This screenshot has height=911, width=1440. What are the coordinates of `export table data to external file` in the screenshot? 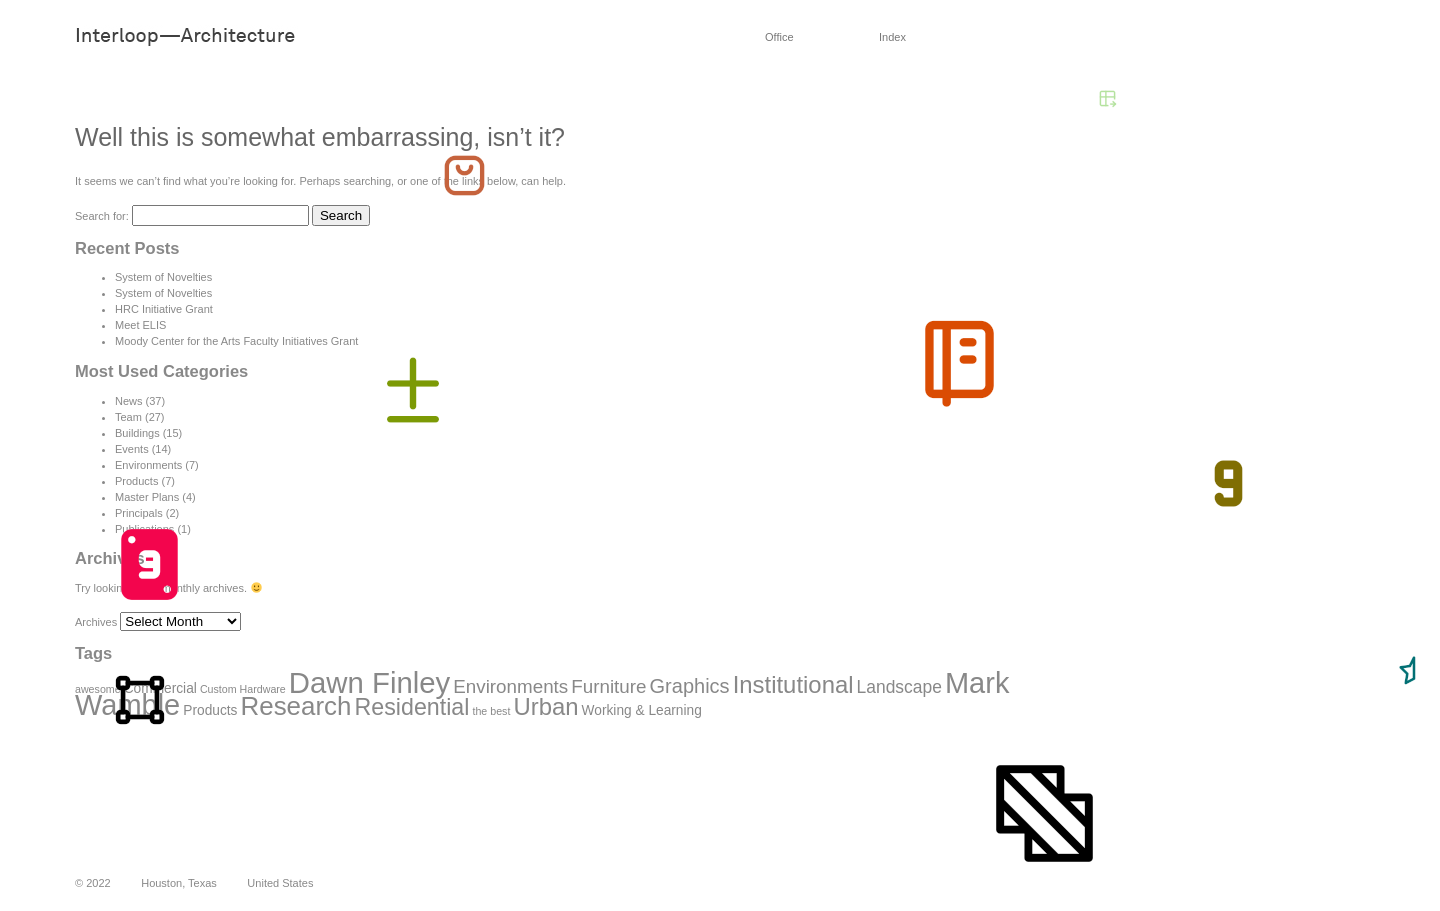 It's located at (1107, 98).